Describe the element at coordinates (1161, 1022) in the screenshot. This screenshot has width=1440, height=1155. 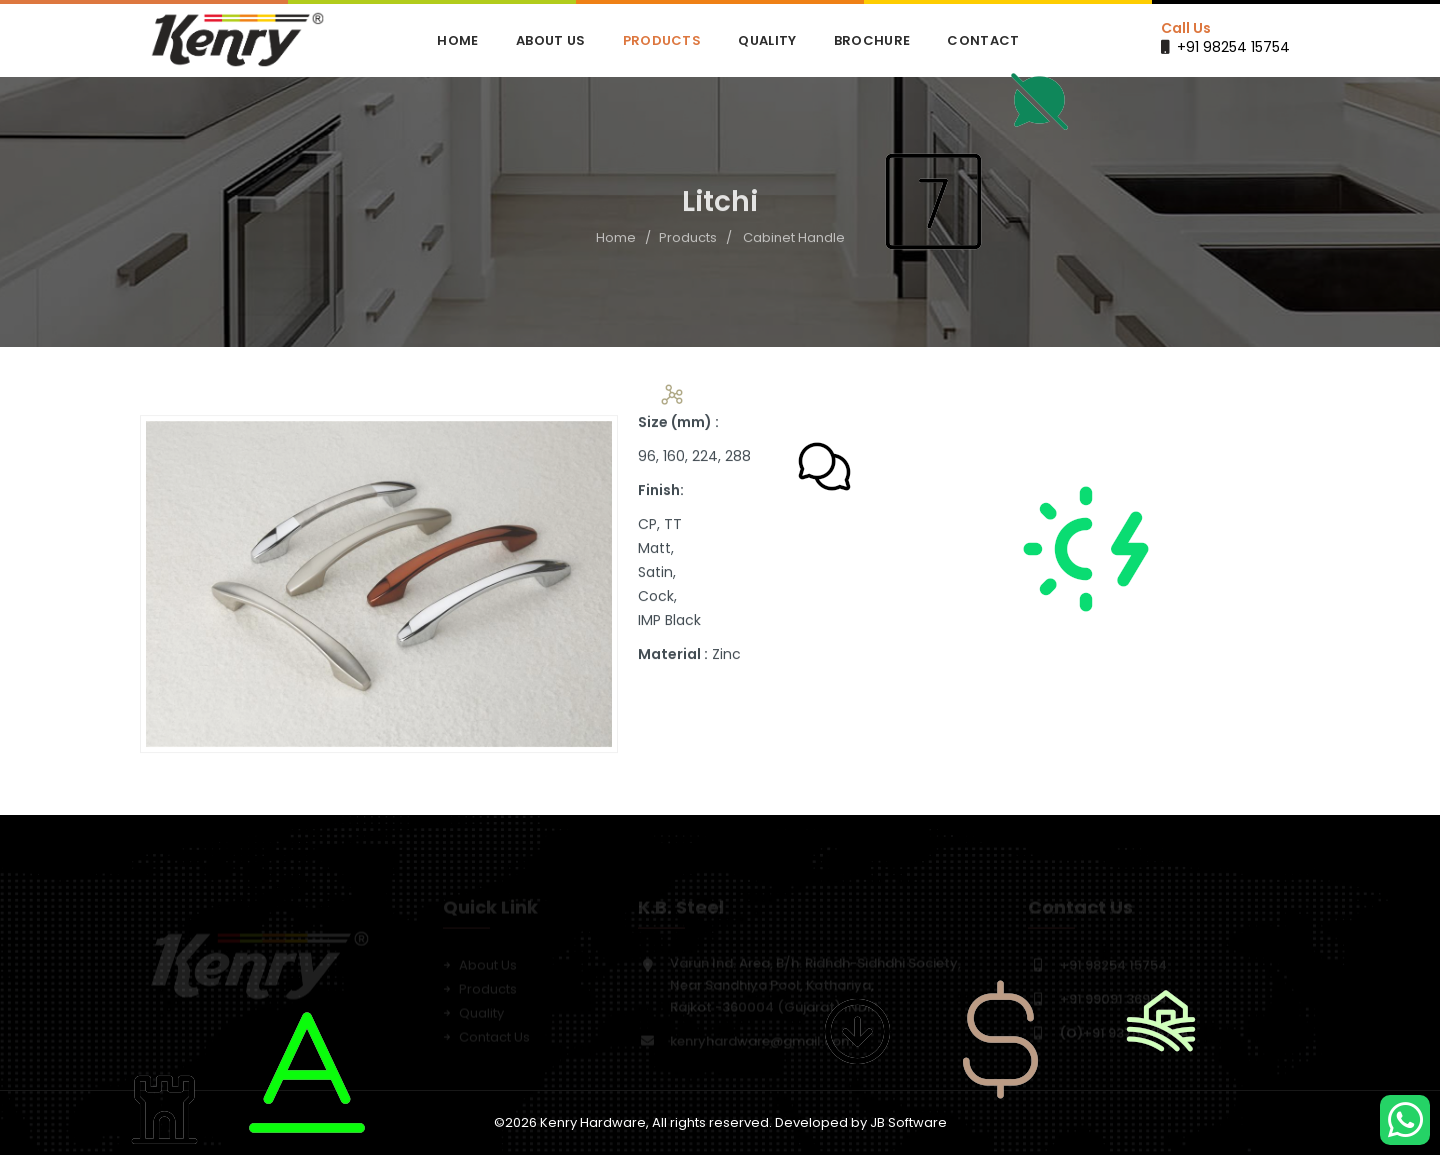
I see `access farm or agricultural features` at that location.